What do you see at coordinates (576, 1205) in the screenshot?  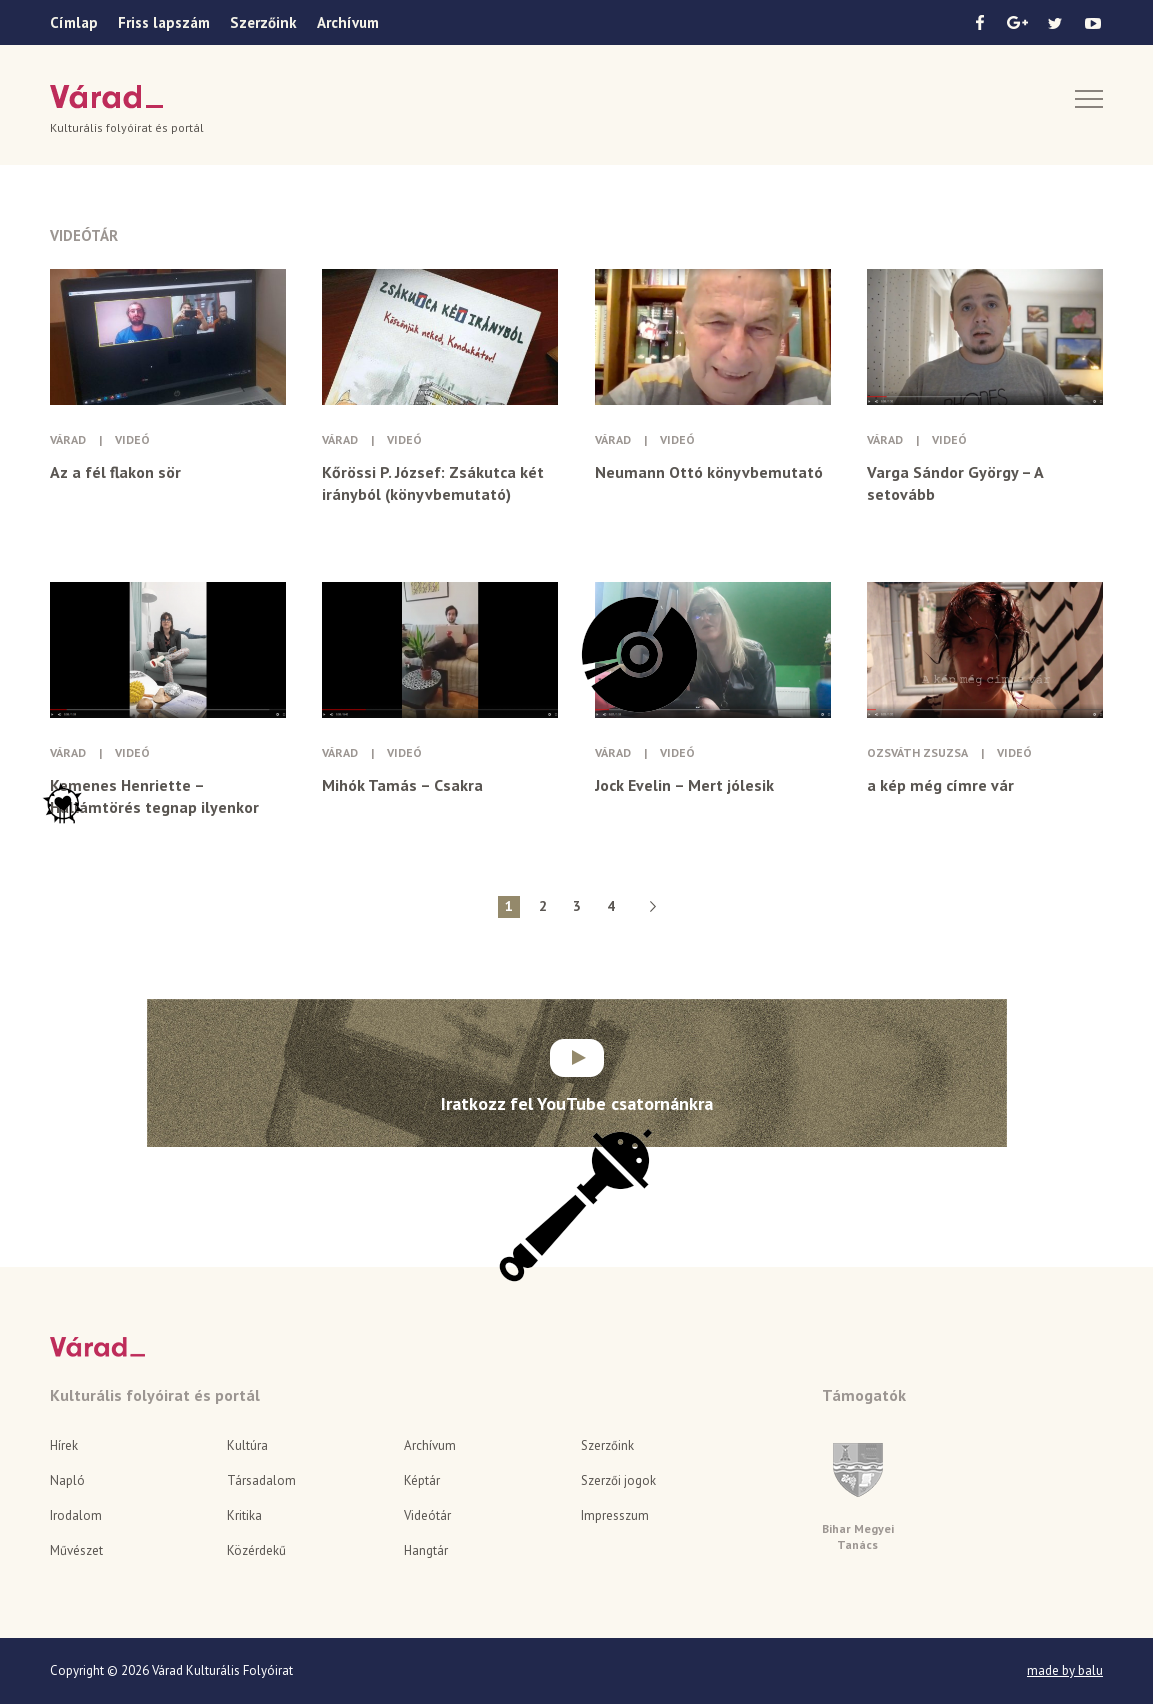 I see `select holy water sprinkler item` at bounding box center [576, 1205].